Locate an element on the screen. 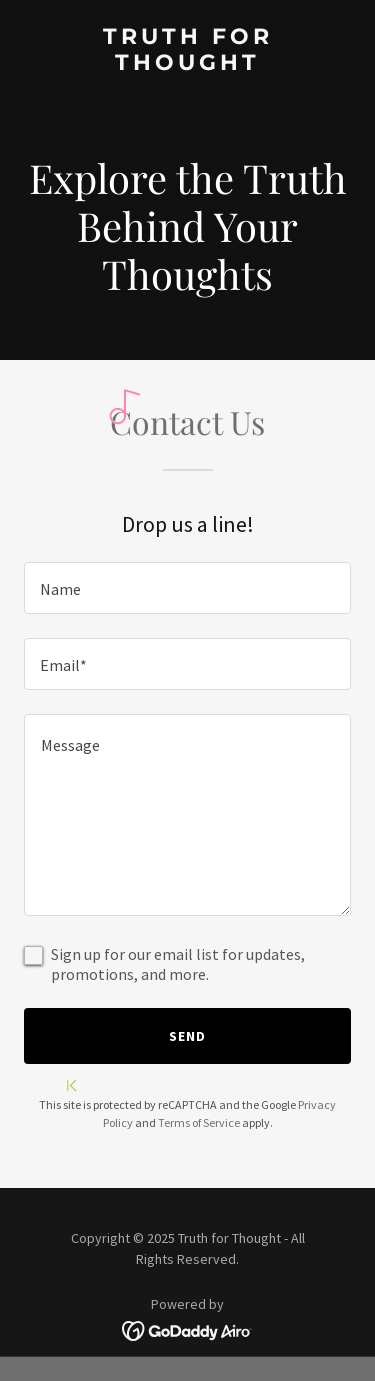 This screenshot has width=375, height=1381. play or access music is located at coordinates (125, 406).